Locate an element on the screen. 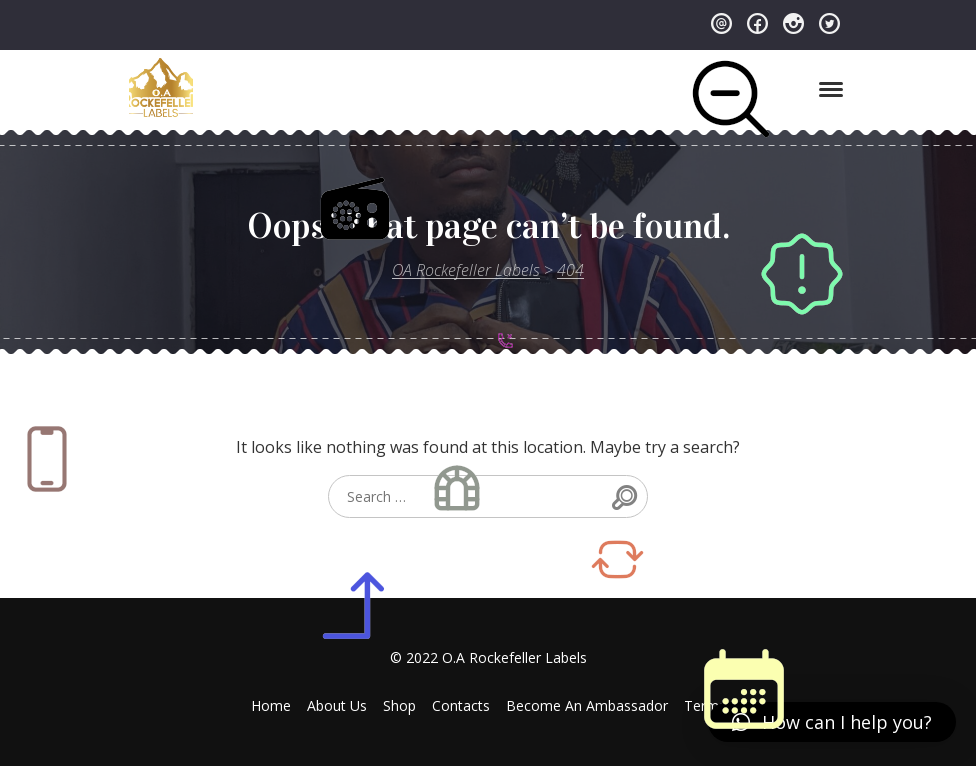 The height and width of the screenshot is (766, 976). indicates a warning or alert requiring attention is located at coordinates (802, 274).